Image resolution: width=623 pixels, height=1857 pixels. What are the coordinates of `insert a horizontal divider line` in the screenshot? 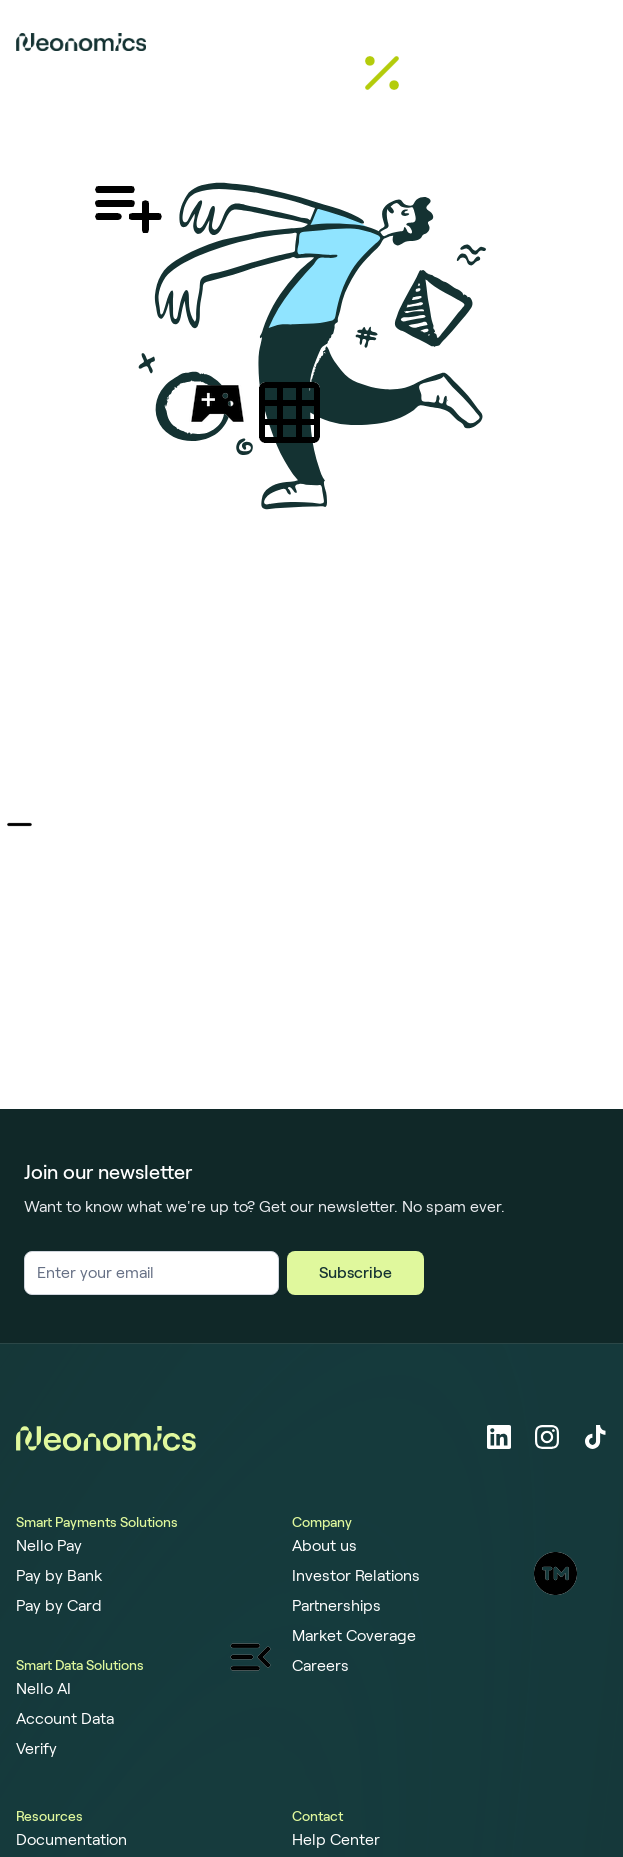 It's located at (19, 824).